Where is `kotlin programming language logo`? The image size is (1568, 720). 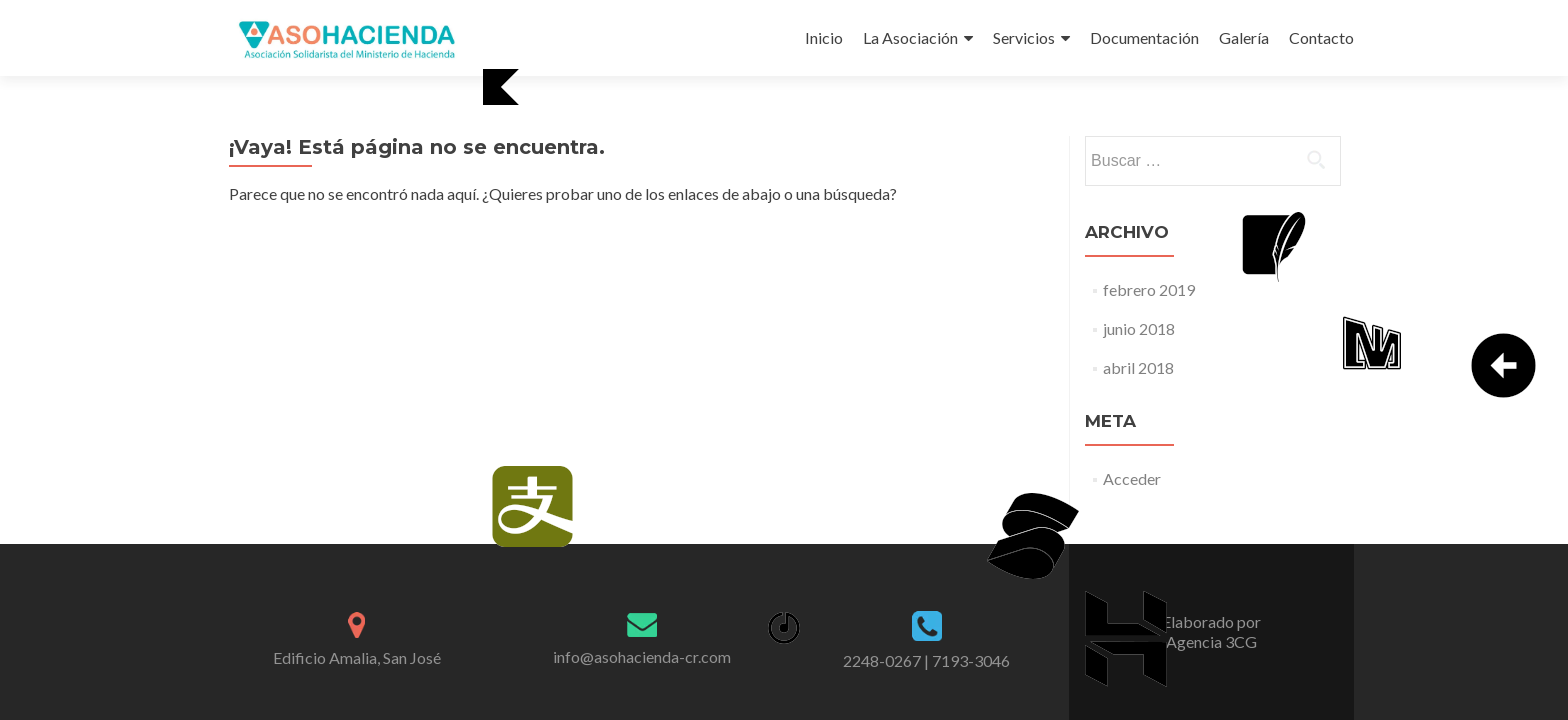
kotlin programming language logo is located at coordinates (501, 87).